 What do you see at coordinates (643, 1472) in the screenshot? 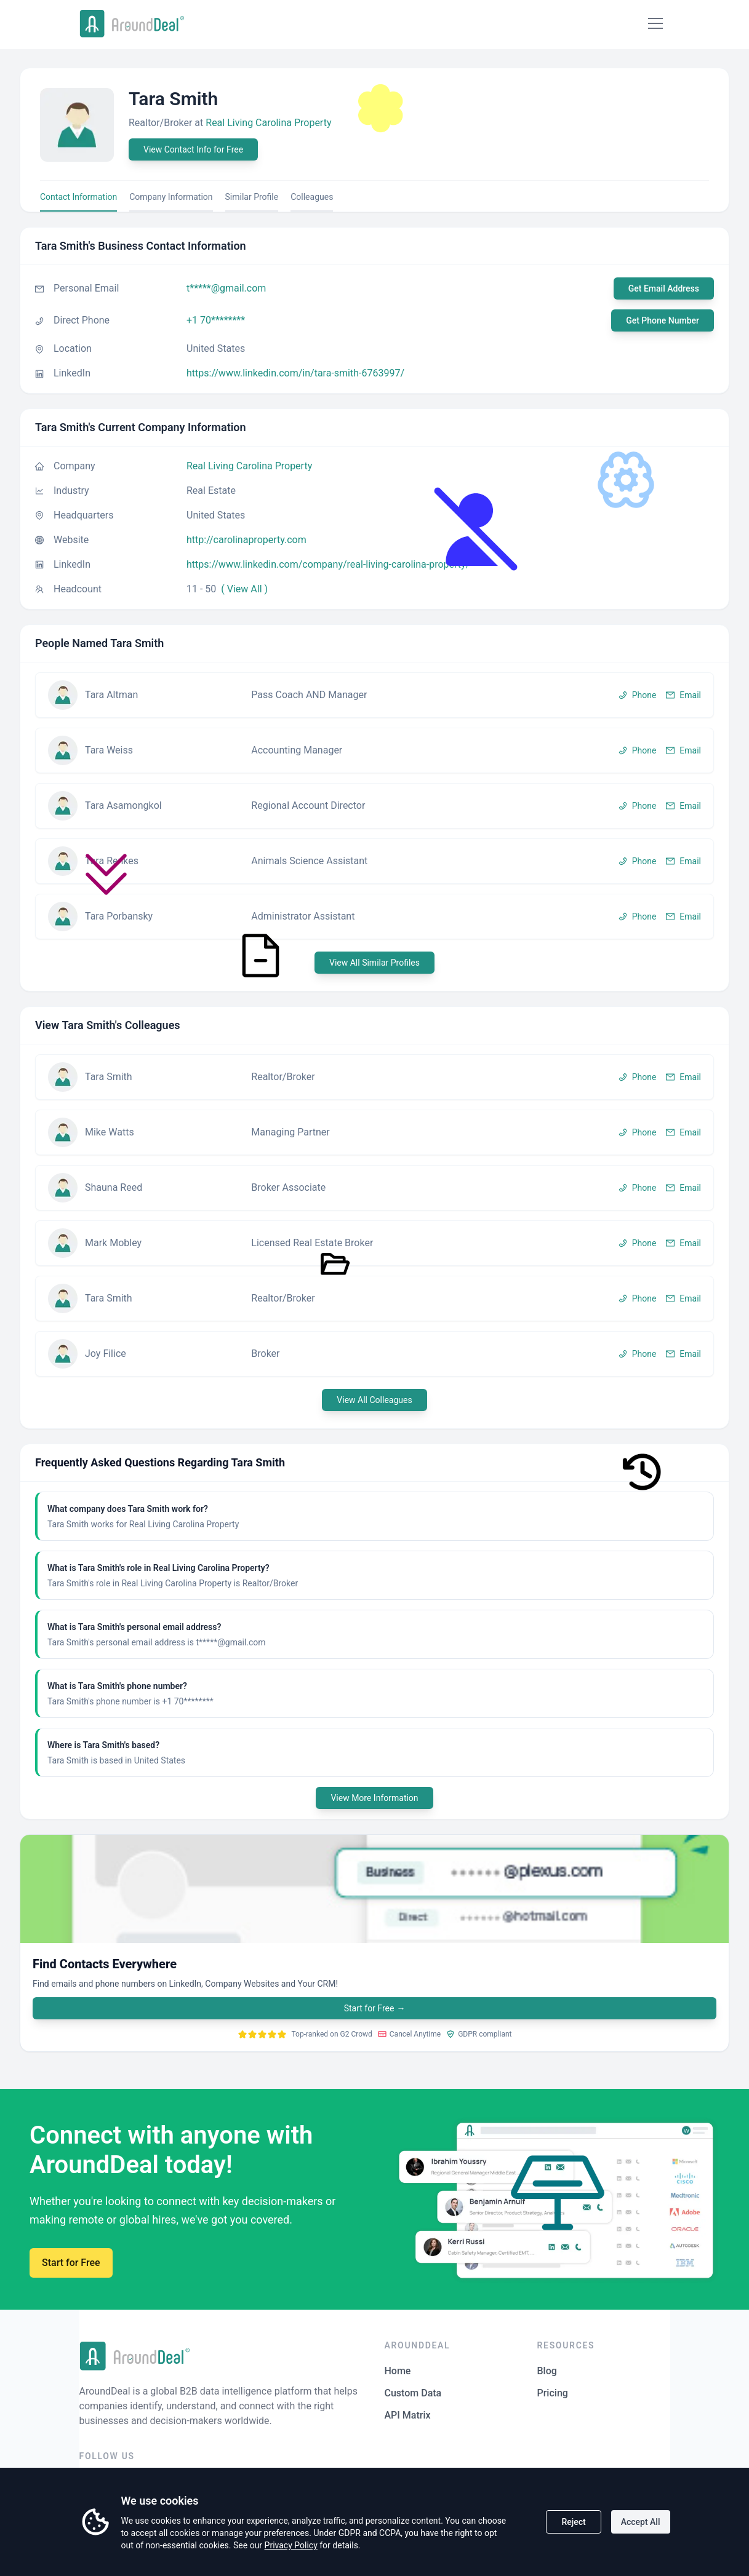
I see `view history or recent activity` at bounding box center [643, 1472].